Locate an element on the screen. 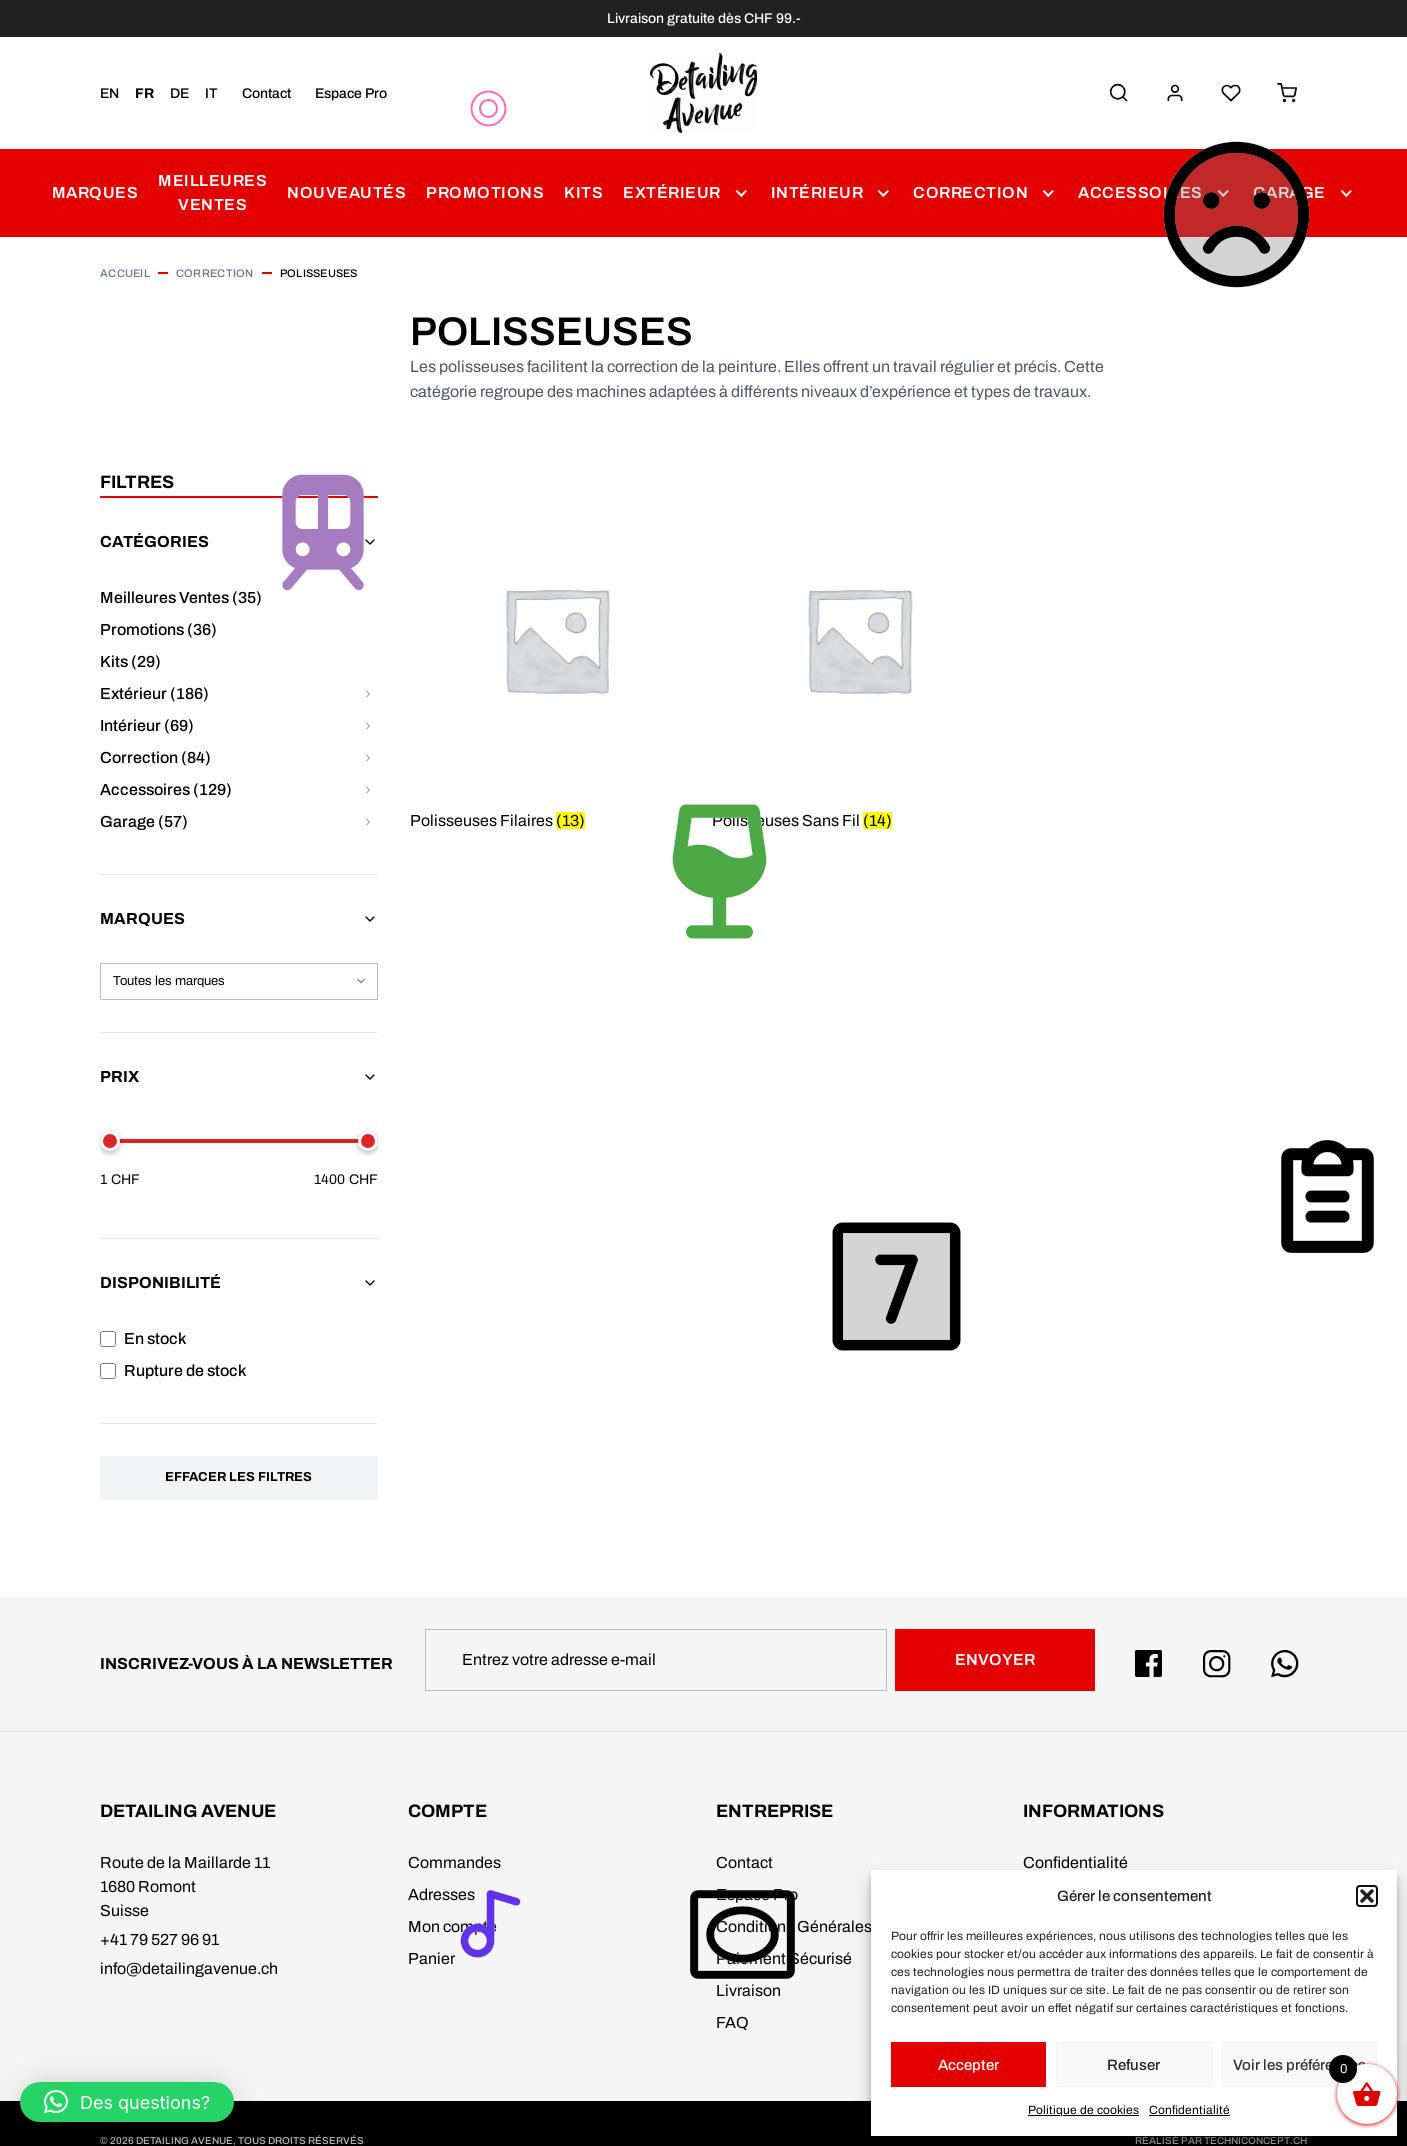  view clipboard contents is located at coordinates (1327, 1198).